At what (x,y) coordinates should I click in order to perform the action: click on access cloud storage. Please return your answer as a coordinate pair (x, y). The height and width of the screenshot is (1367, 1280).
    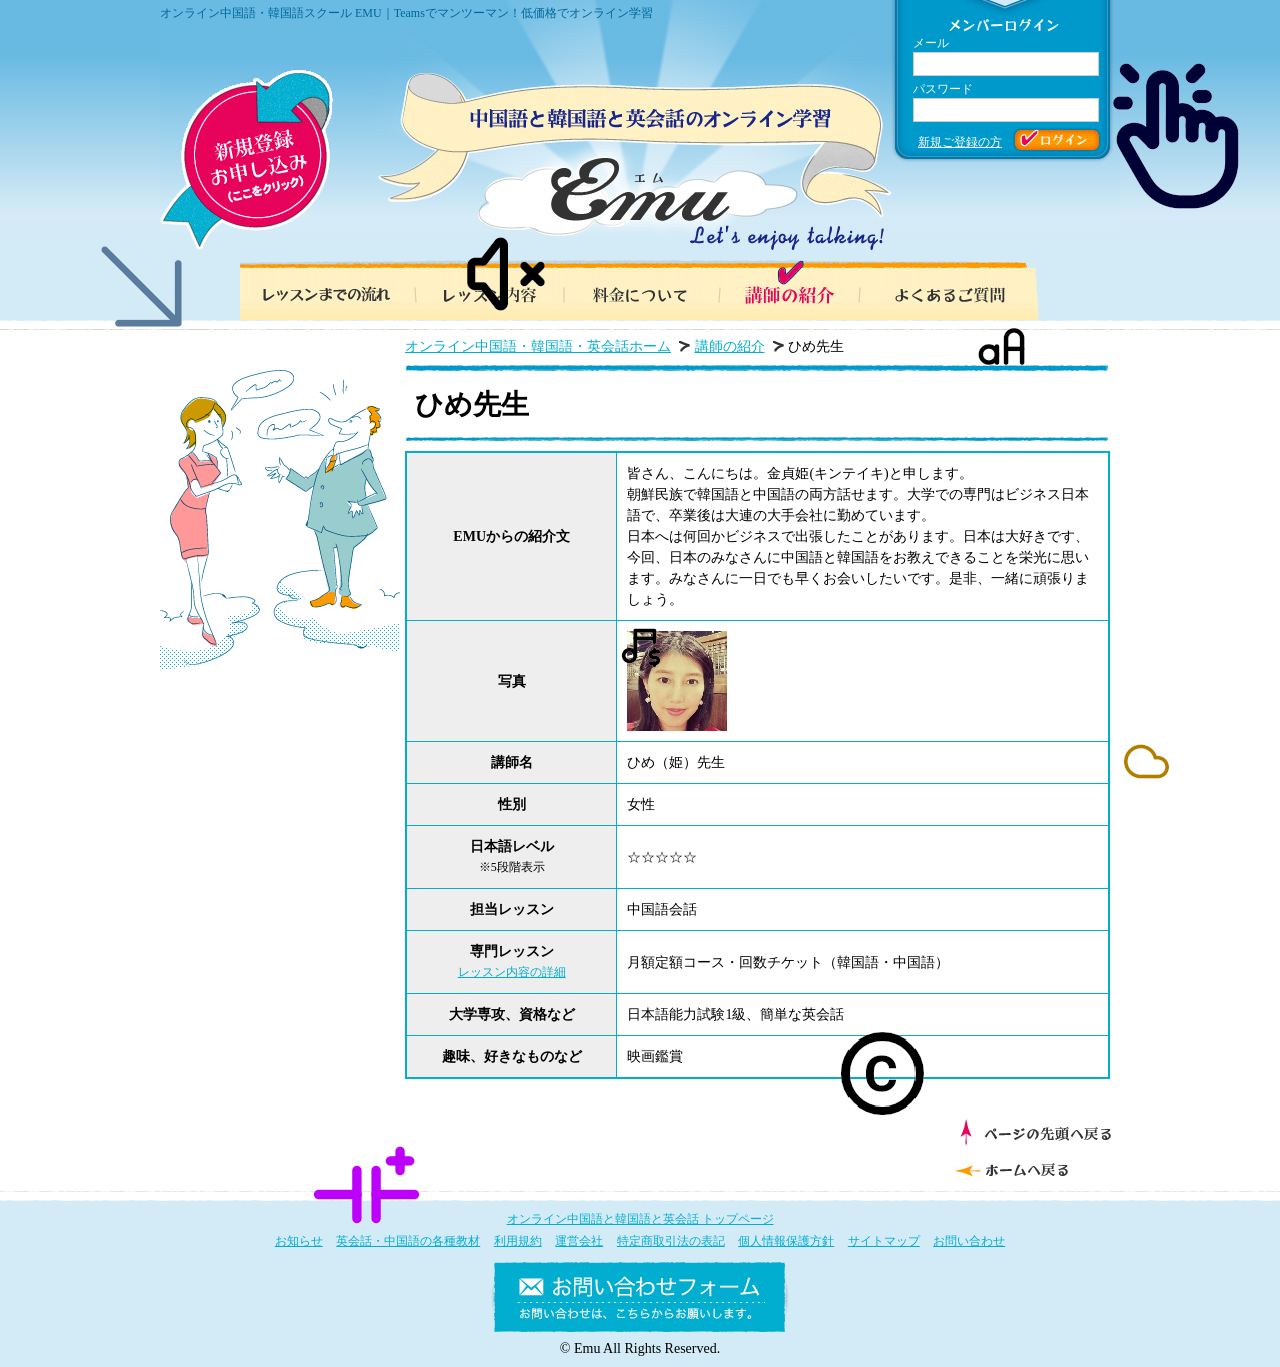
    Looking at the image, I should click on (1146, 761).